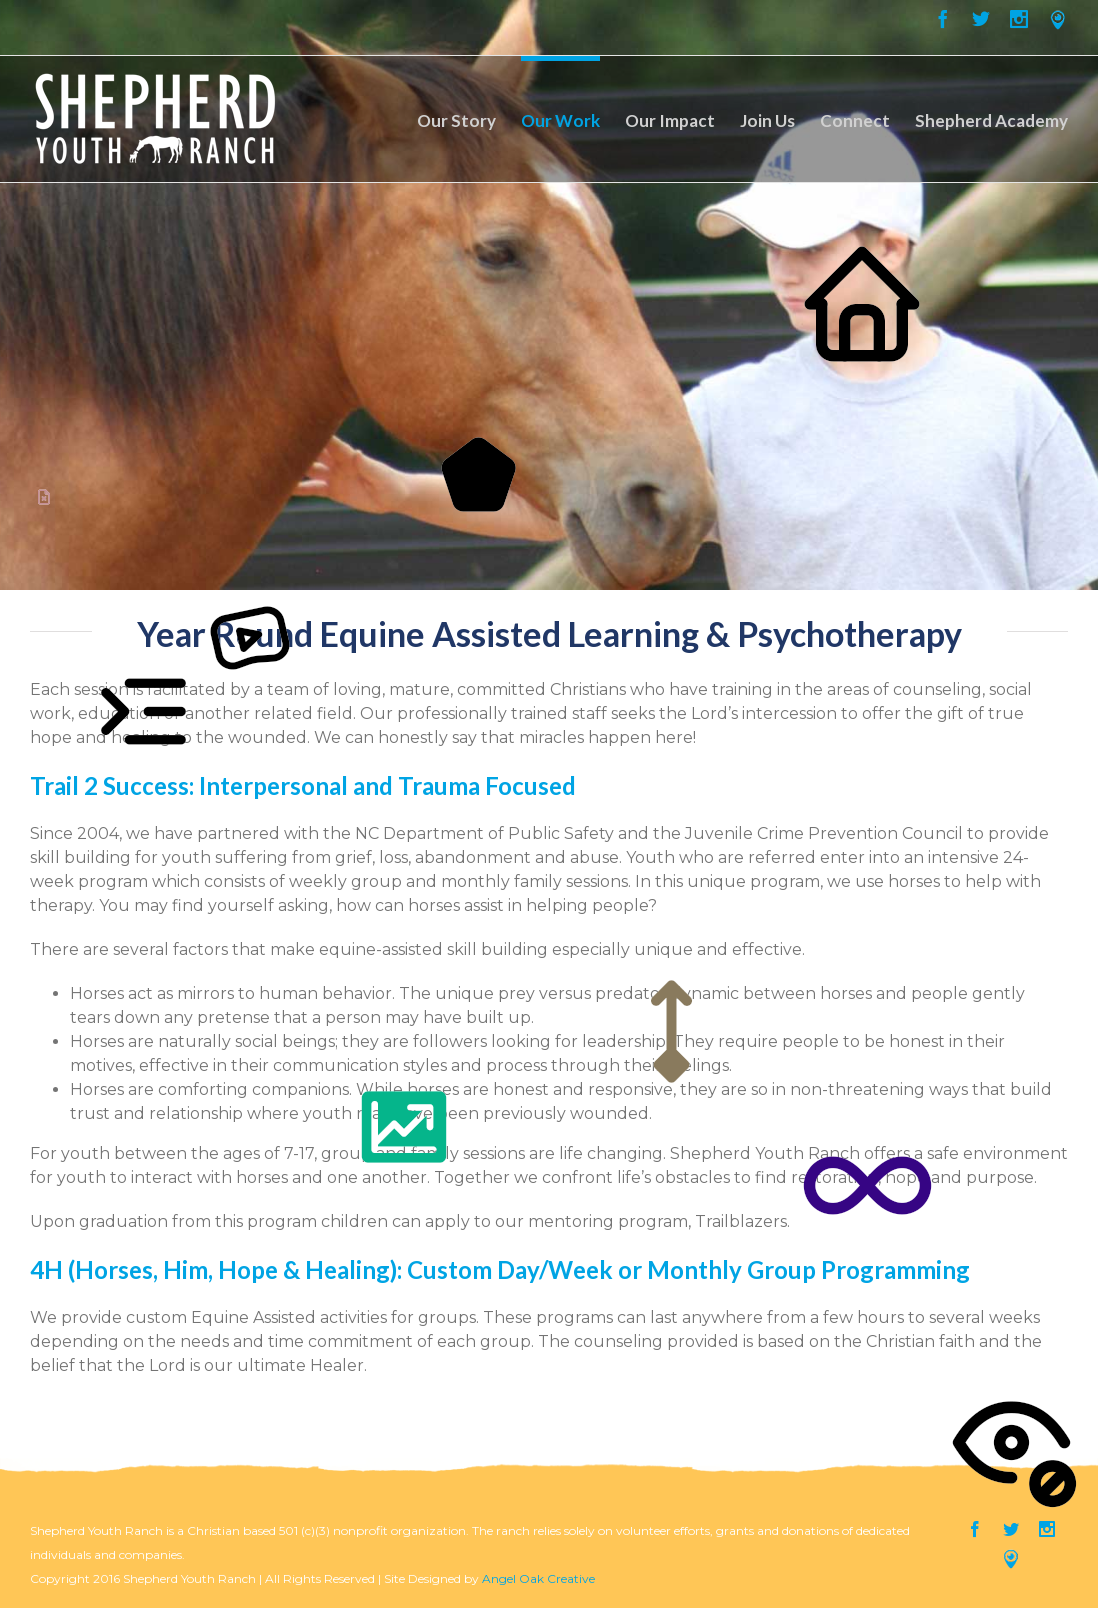 The width and height of the screenshot is (1098, 1608). Describe the element at coordinates (250, 638) in the screenshot. I see `open YouTube Kids app` at that location.